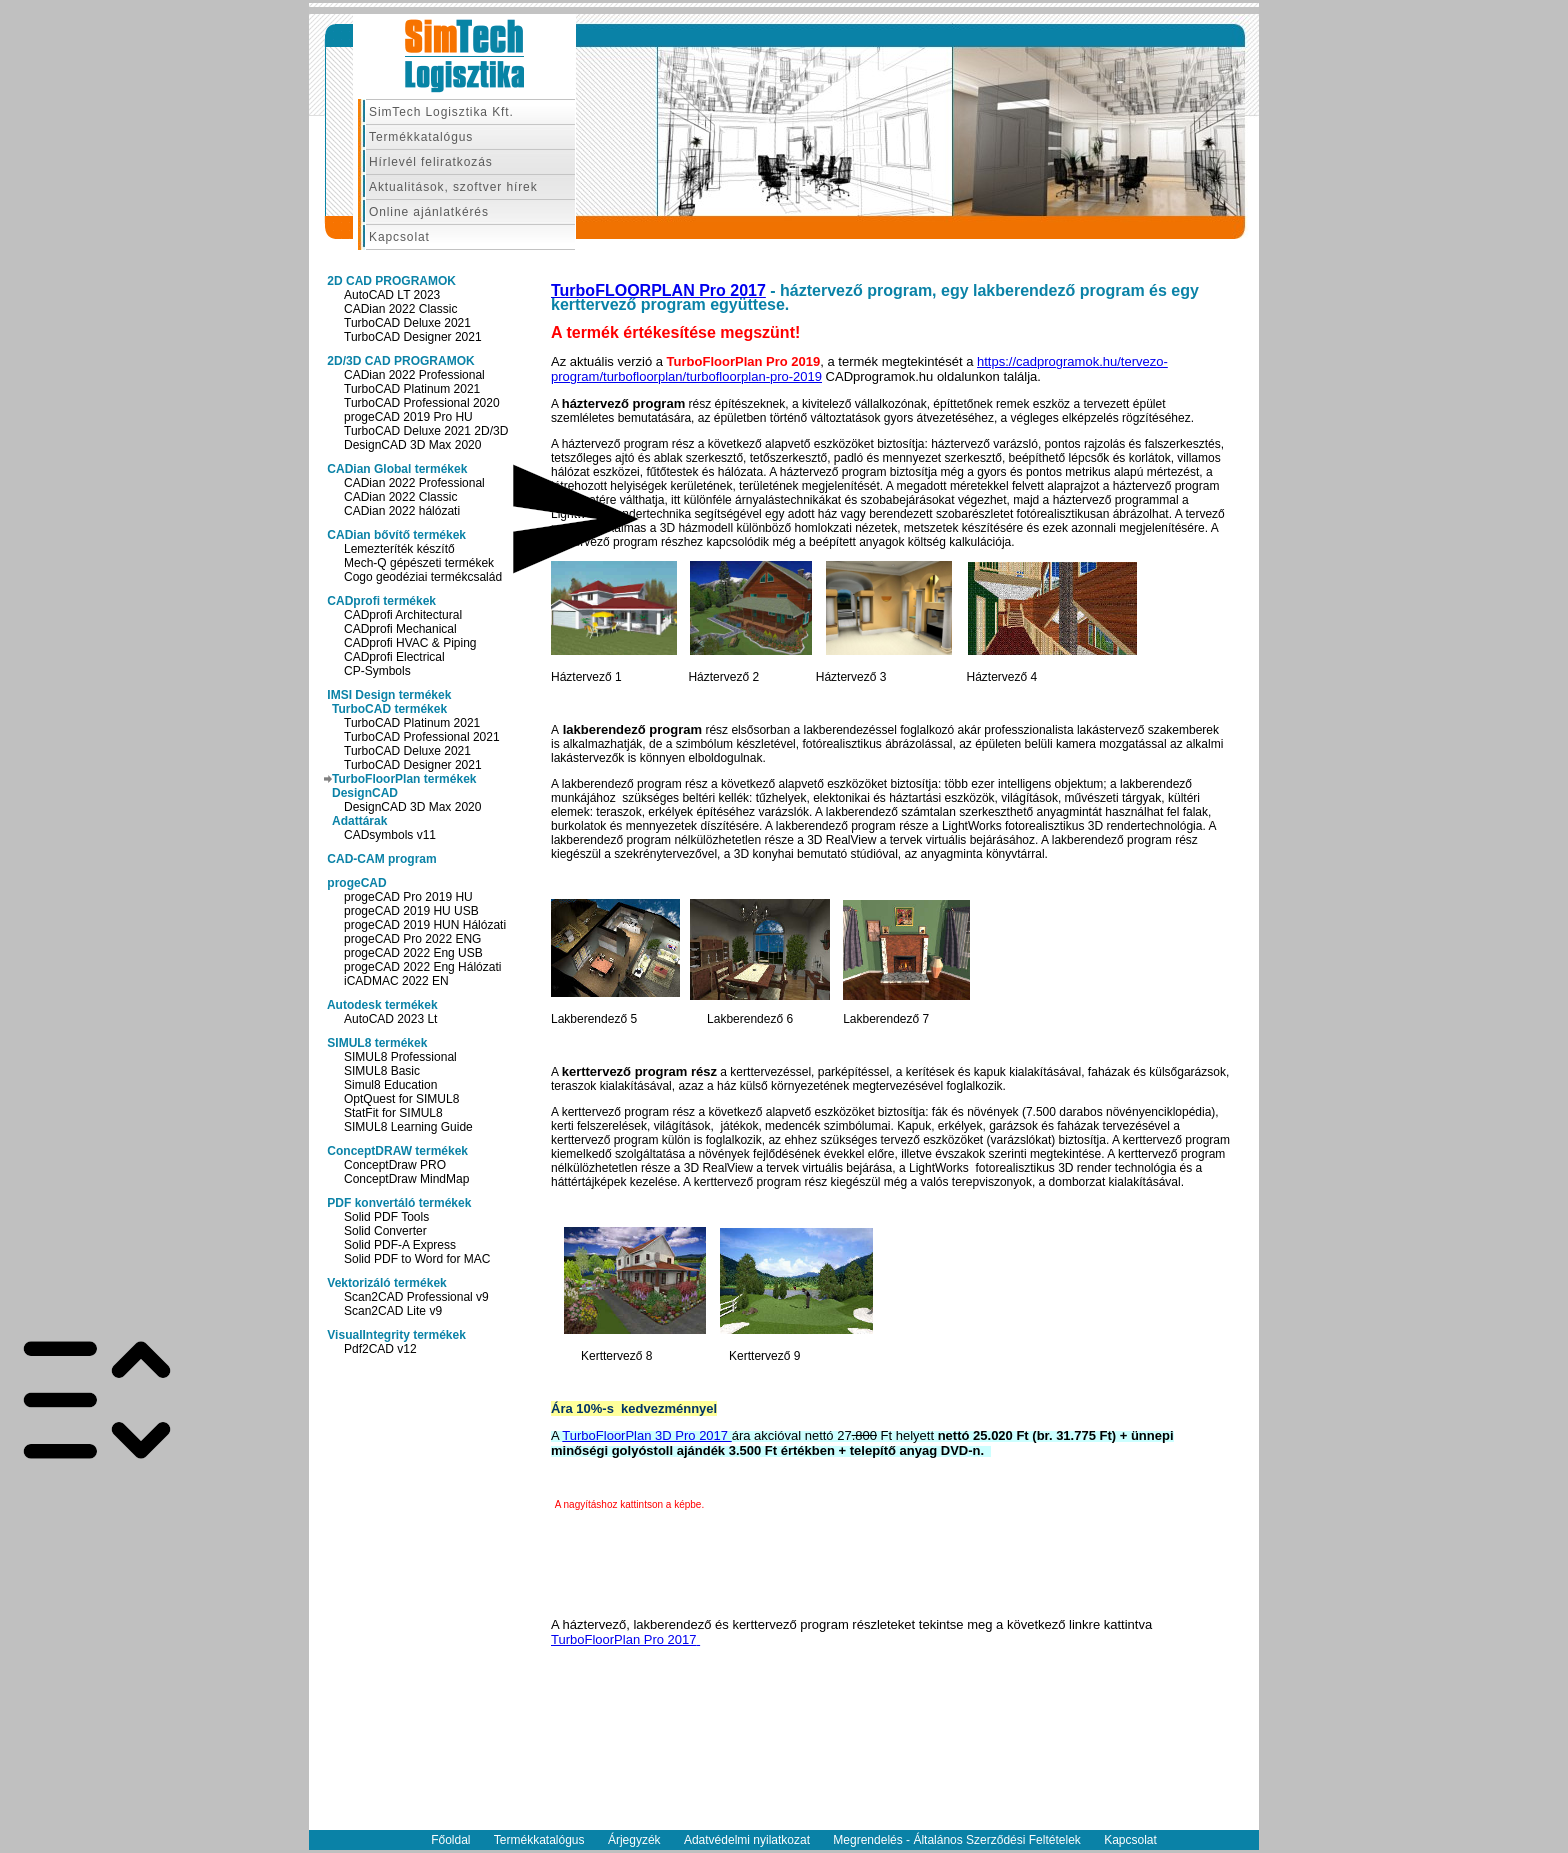  What do you see at coordinates (576, 519) in the screenshot?
I see `send a message` at bounding box center [576, 519].